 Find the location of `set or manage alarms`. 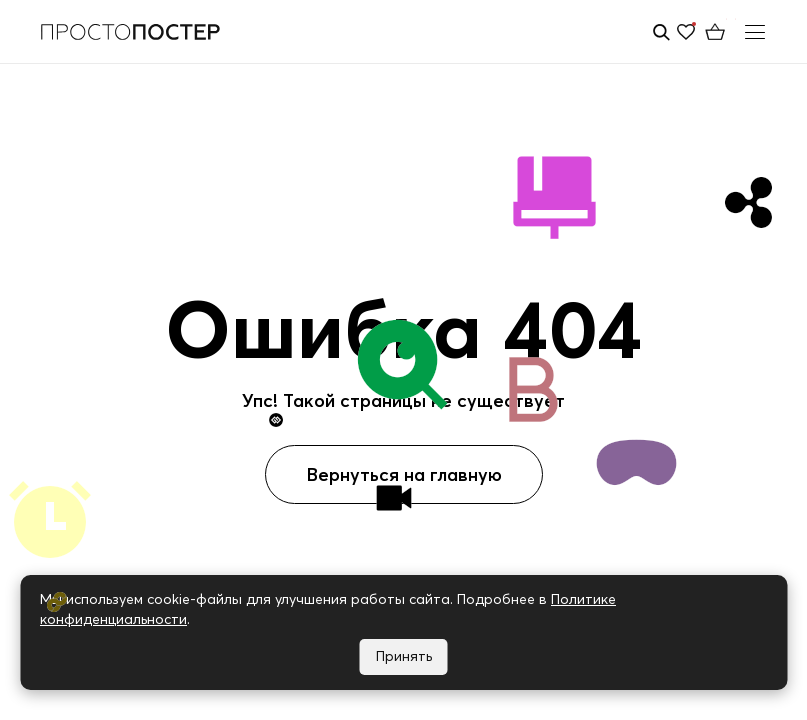

set or manage alarms is located at coordinates (50, 518).